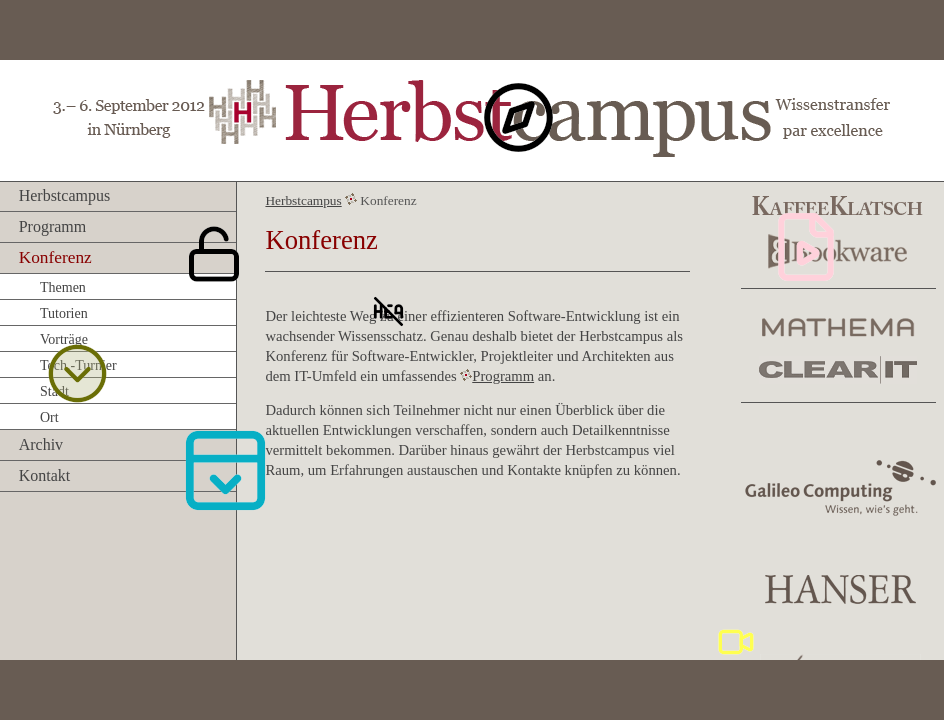 The image size is (944, 720). I want to click on unlocked or unsecured state, so click(214, 254).